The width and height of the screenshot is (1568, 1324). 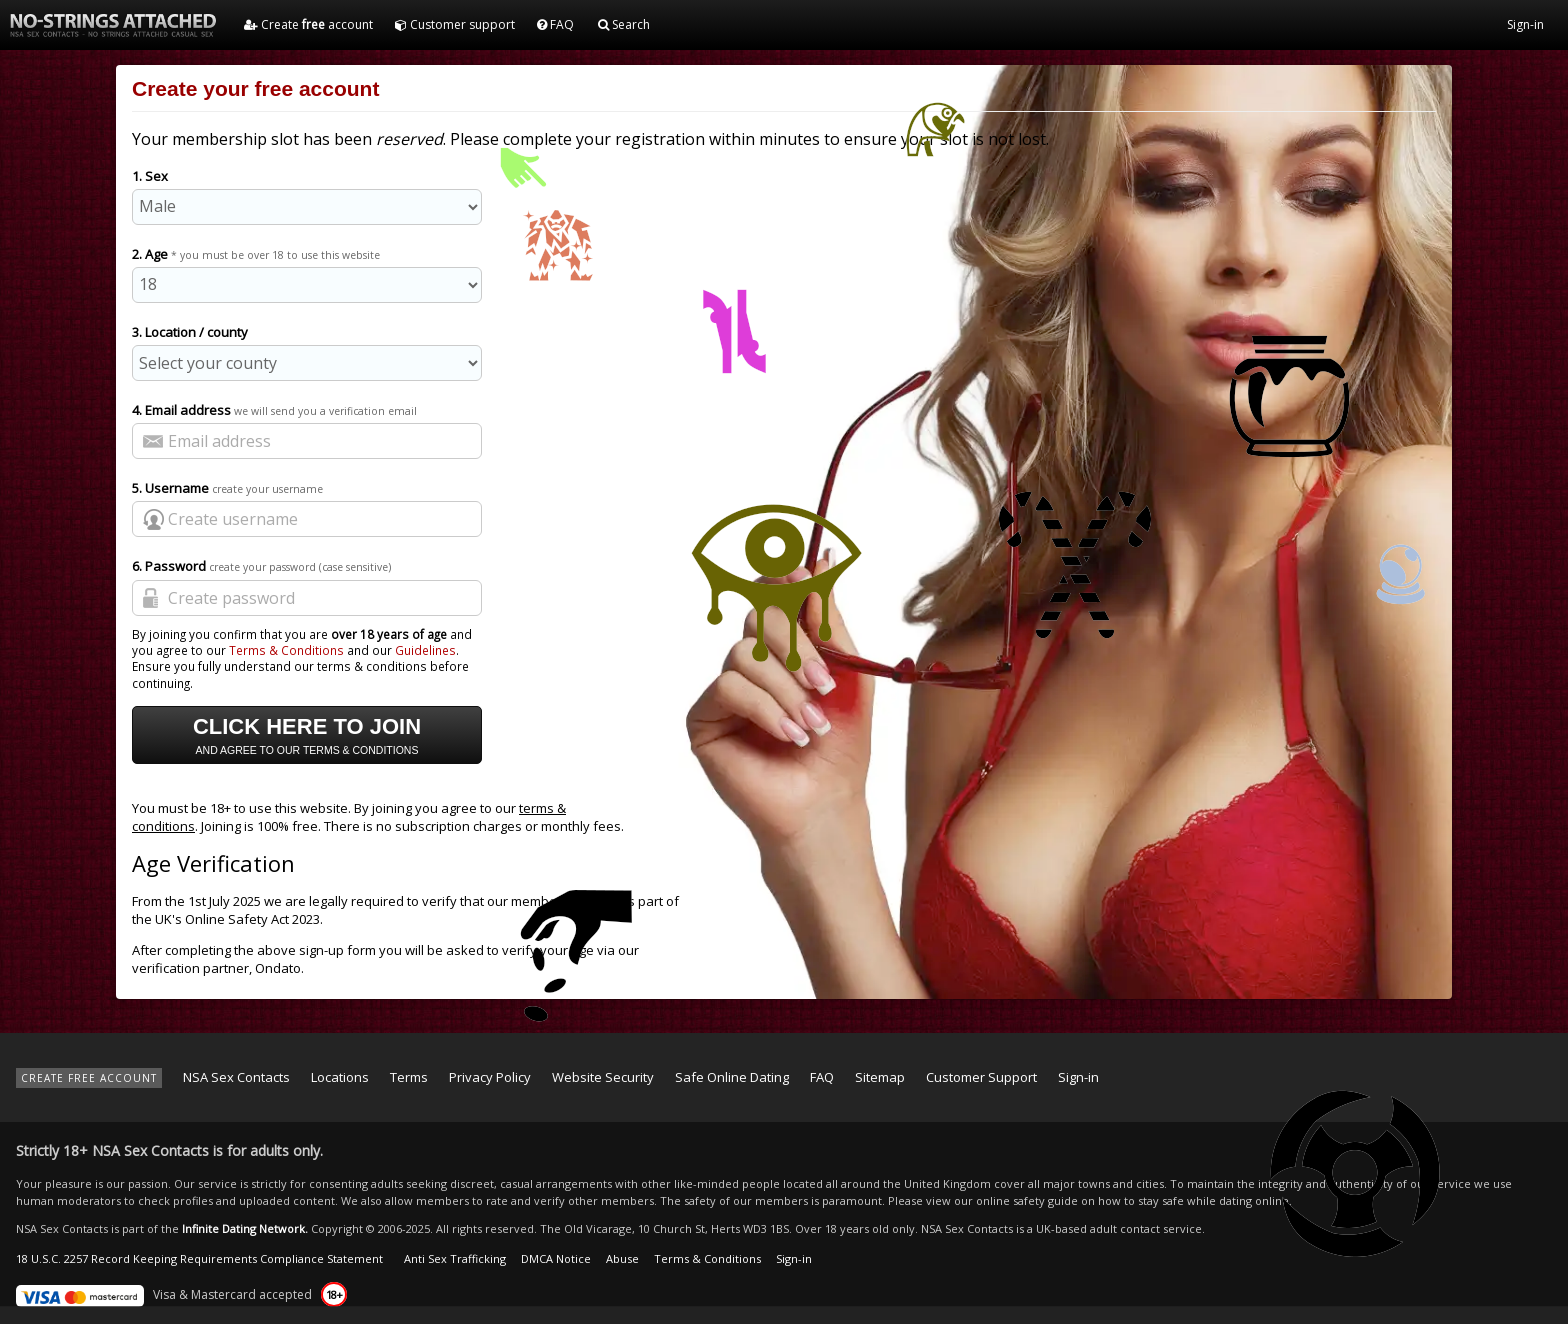 I want to click on view predictions or fortune features, so click(x=1401, y=574).